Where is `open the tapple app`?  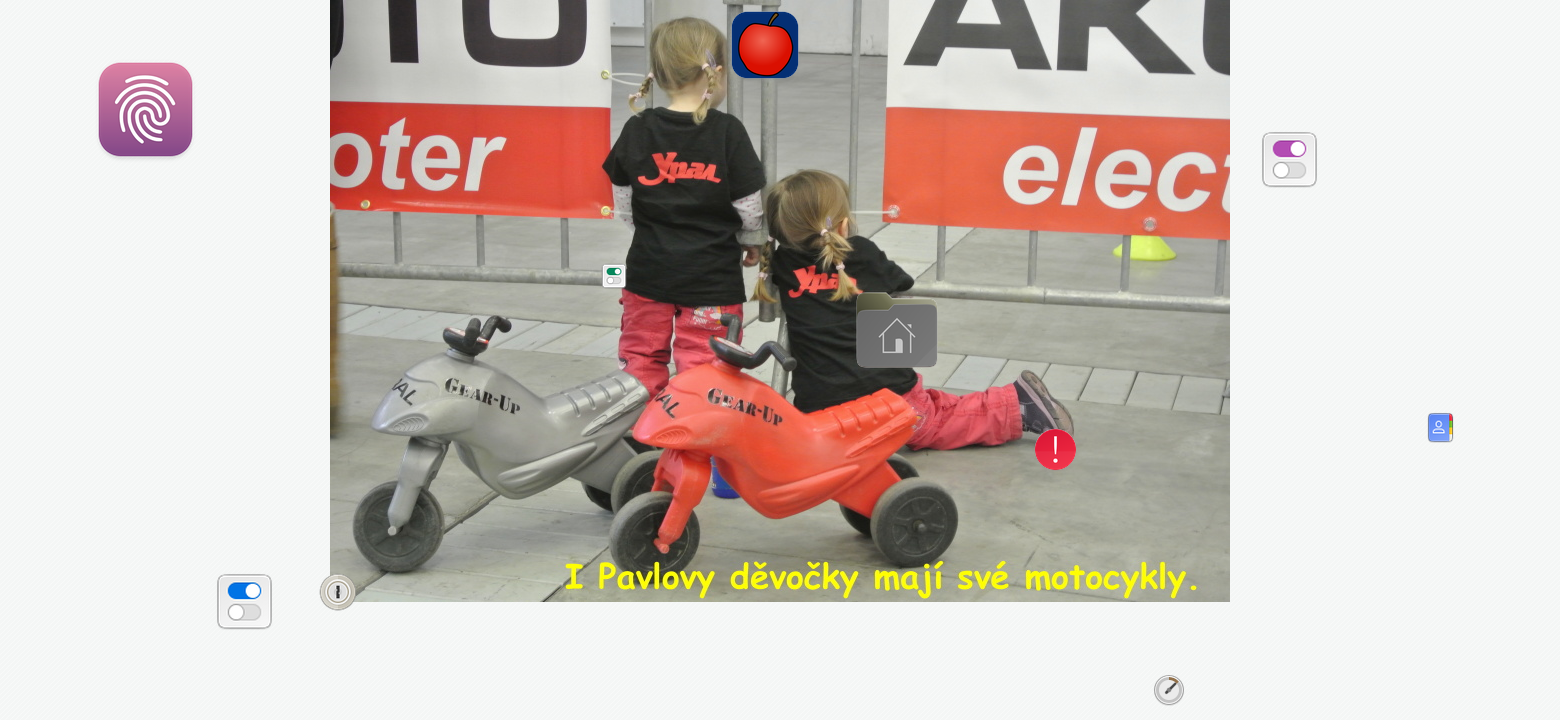 open the tapple app is located at coordinates (765, 45).